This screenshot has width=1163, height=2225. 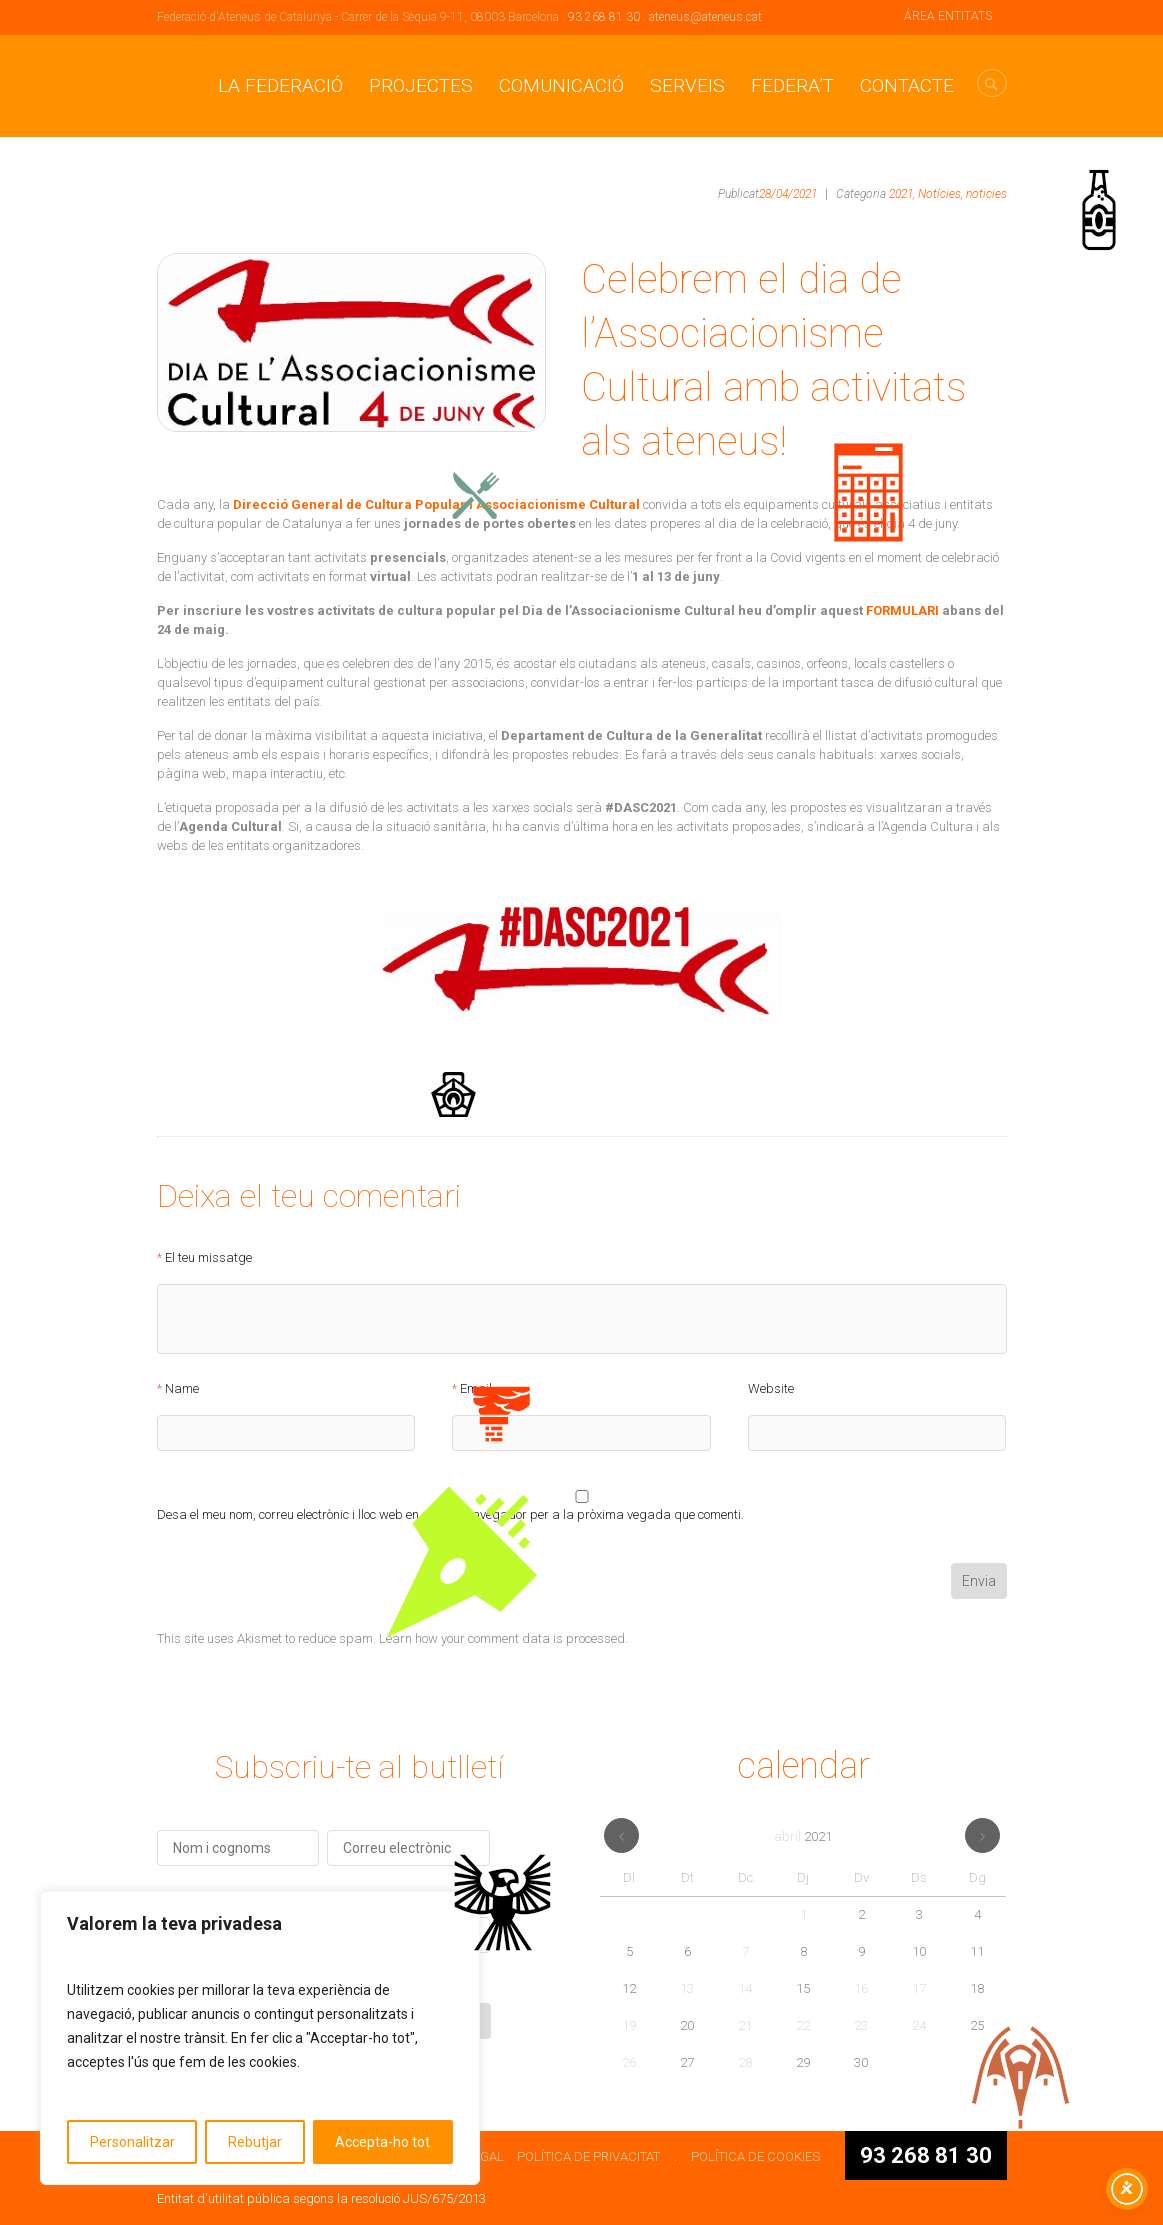 I want to click on select hawk or eagle team emblem, so click(x=502, y=1902).